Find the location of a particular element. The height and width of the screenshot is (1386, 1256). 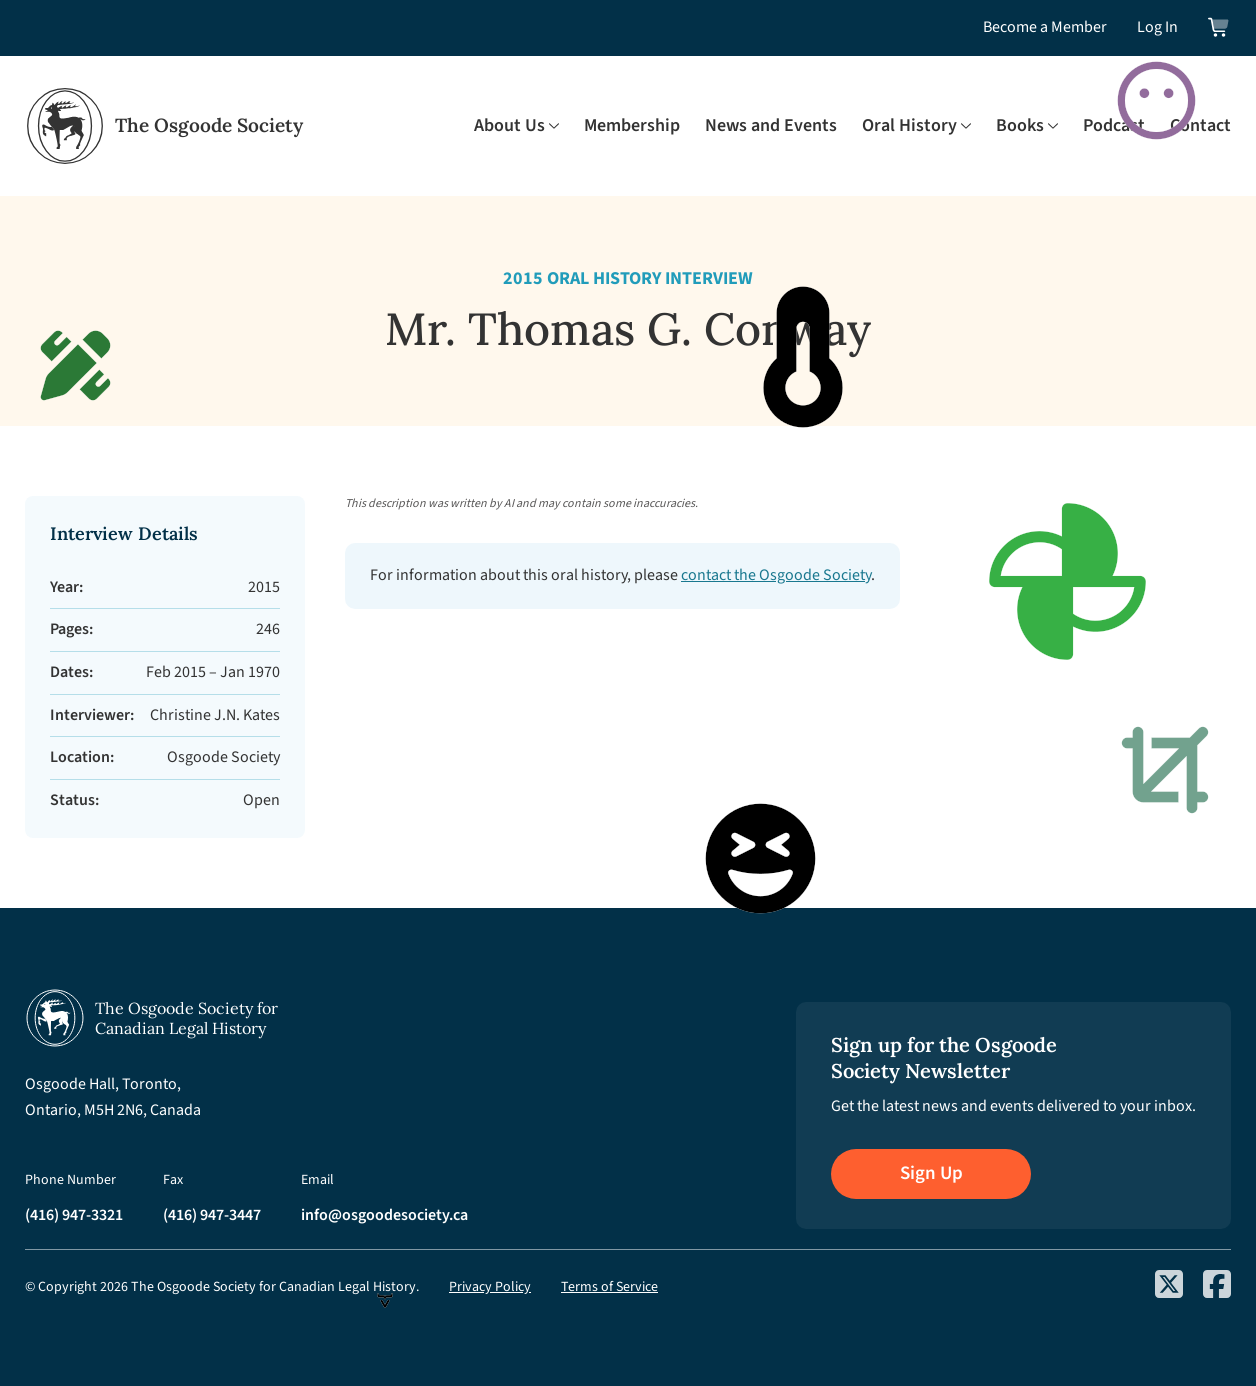

crop an image is located at coordinates (1165, 770).